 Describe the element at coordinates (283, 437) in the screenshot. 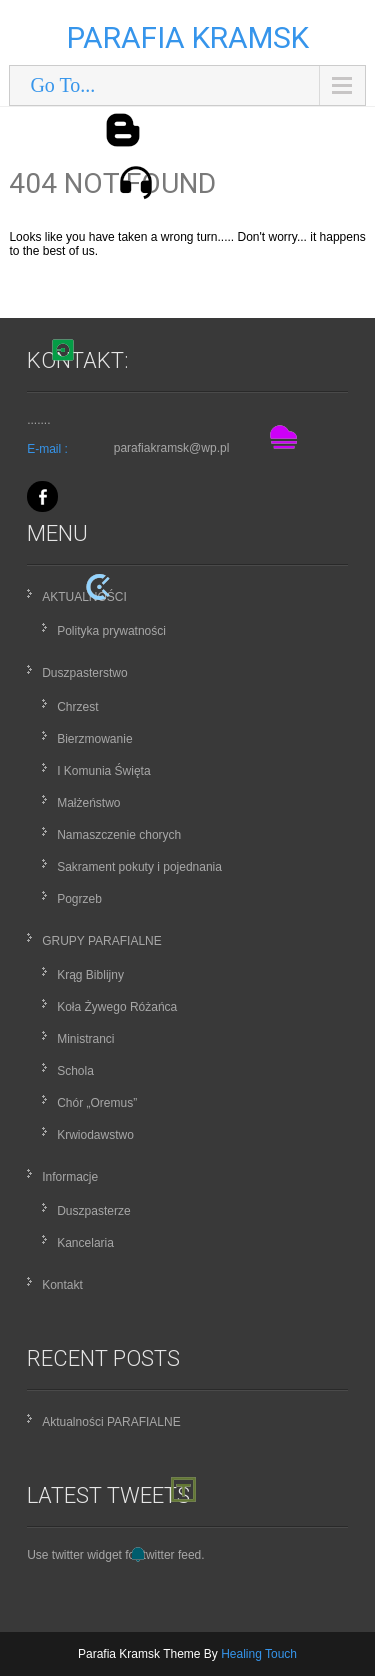

I see `indicates foggy weather conditions` at that location.